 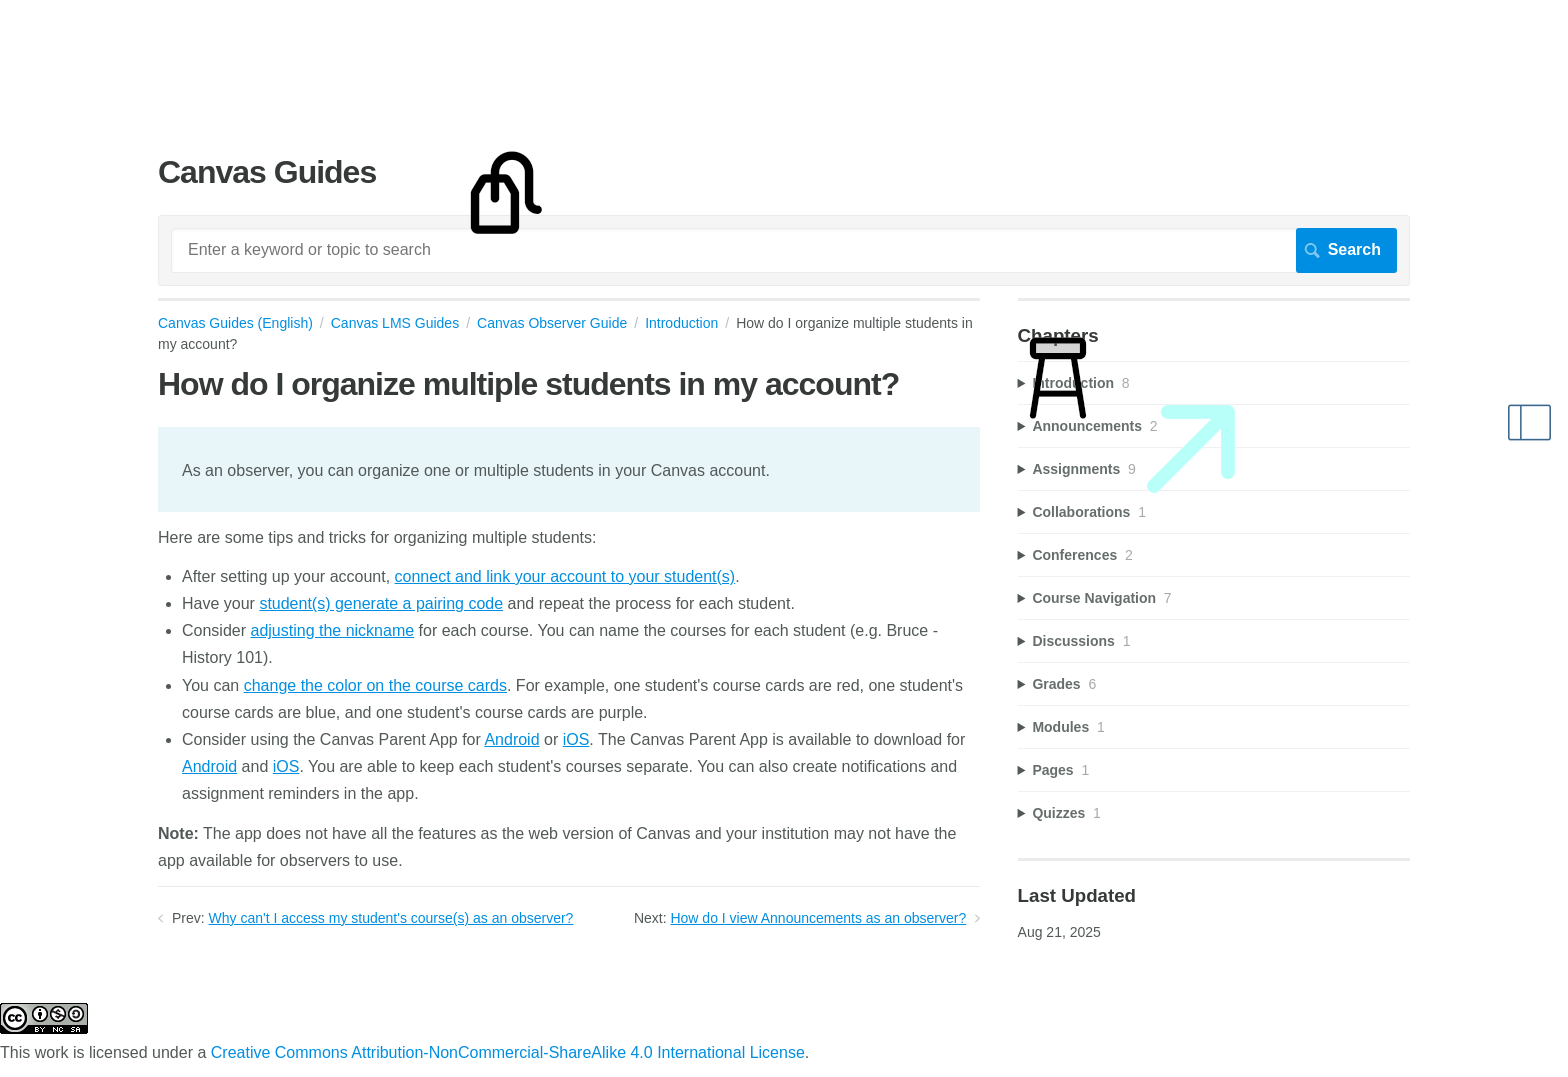 I want to click on select tea or hot beverage option, so click(x=503, y=195).